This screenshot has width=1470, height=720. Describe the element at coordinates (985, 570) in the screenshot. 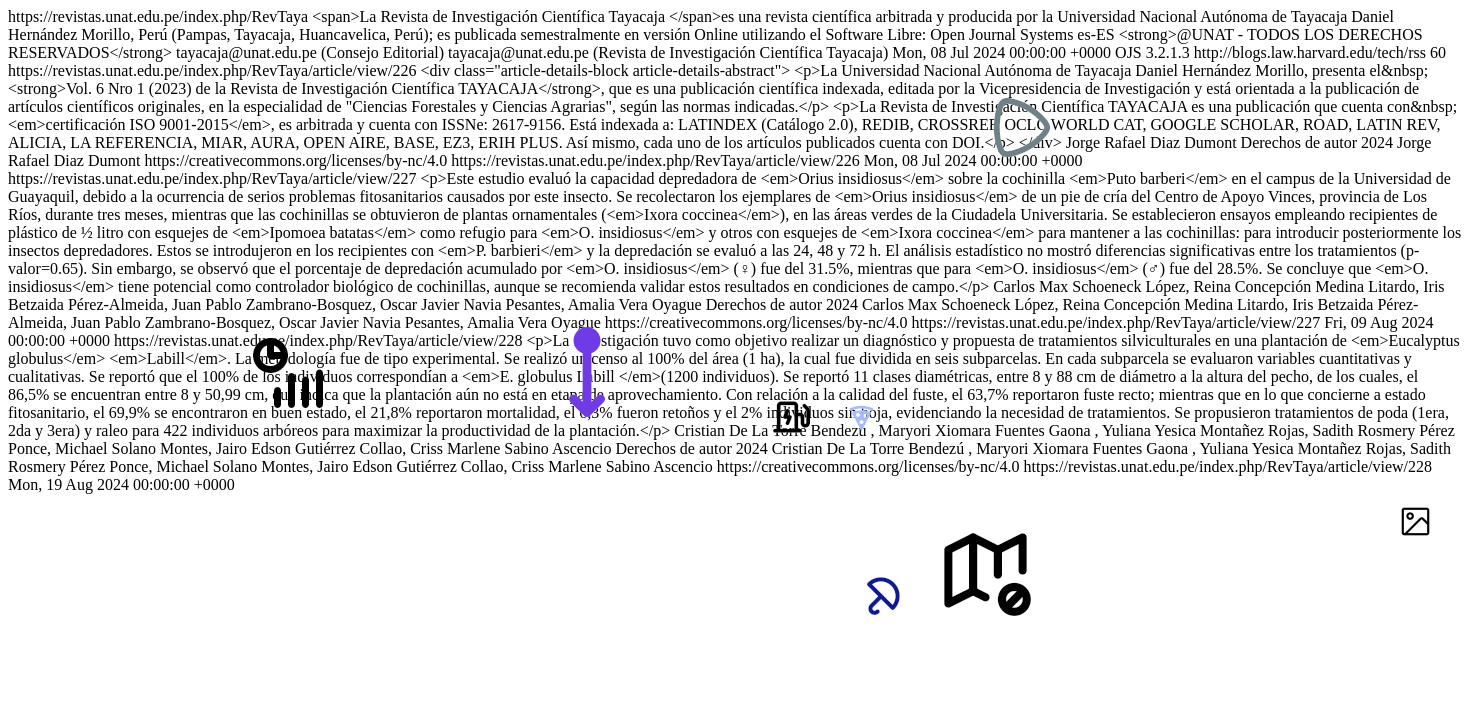

I see `cancel map navigation or directions` at that location.